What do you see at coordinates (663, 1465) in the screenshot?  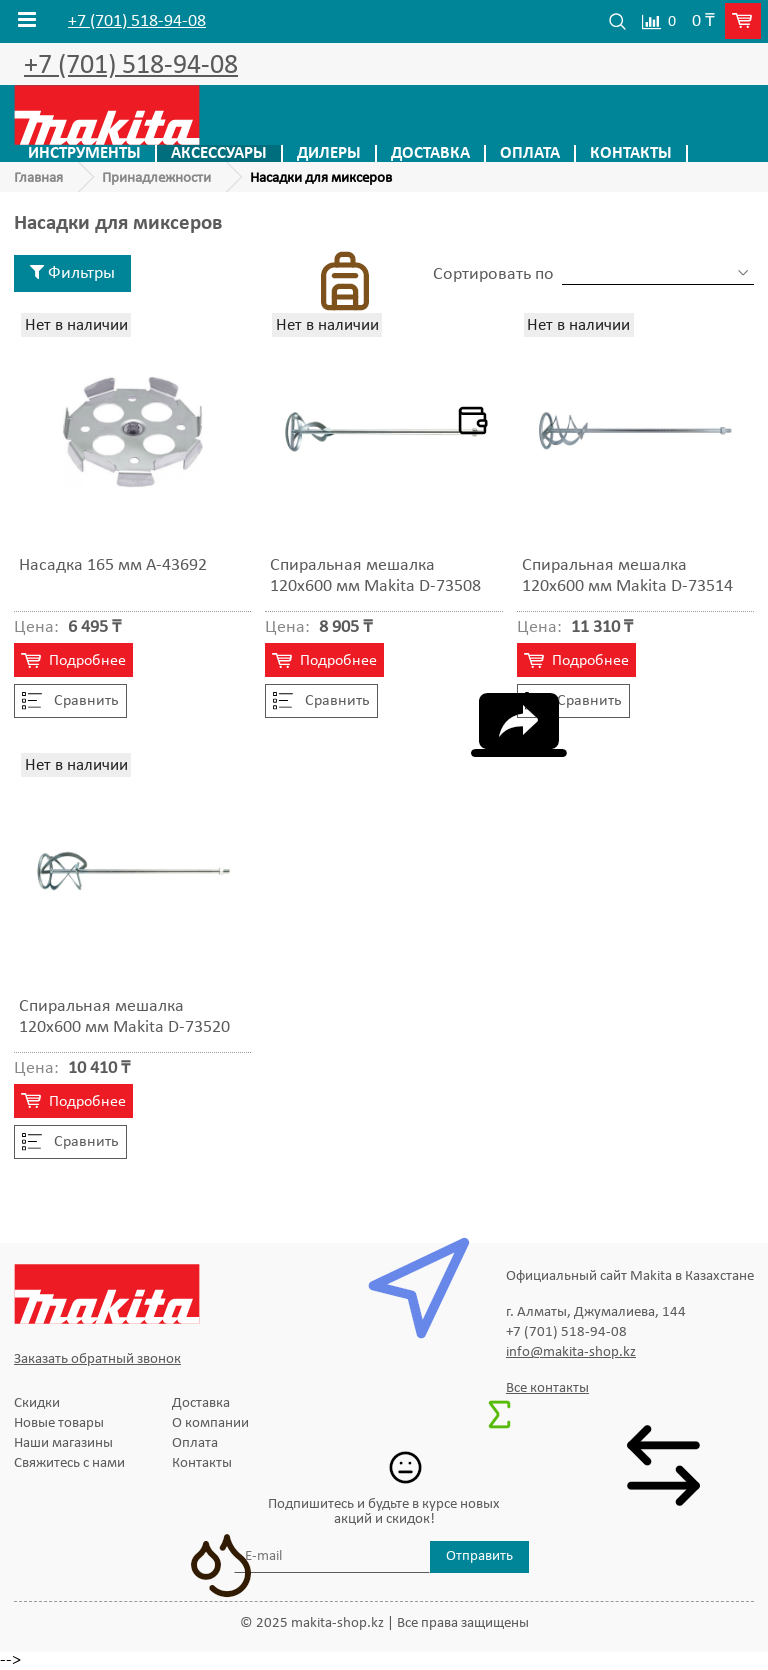 I see `swap or exchange items` at bounding box center [663, 1465].